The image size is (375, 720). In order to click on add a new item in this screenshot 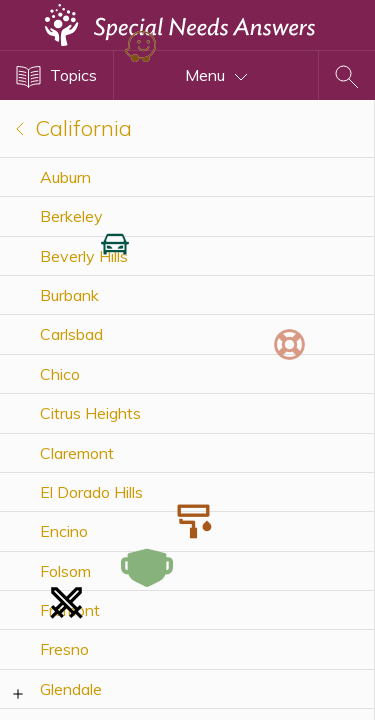, I will do `click(18, 694)`.